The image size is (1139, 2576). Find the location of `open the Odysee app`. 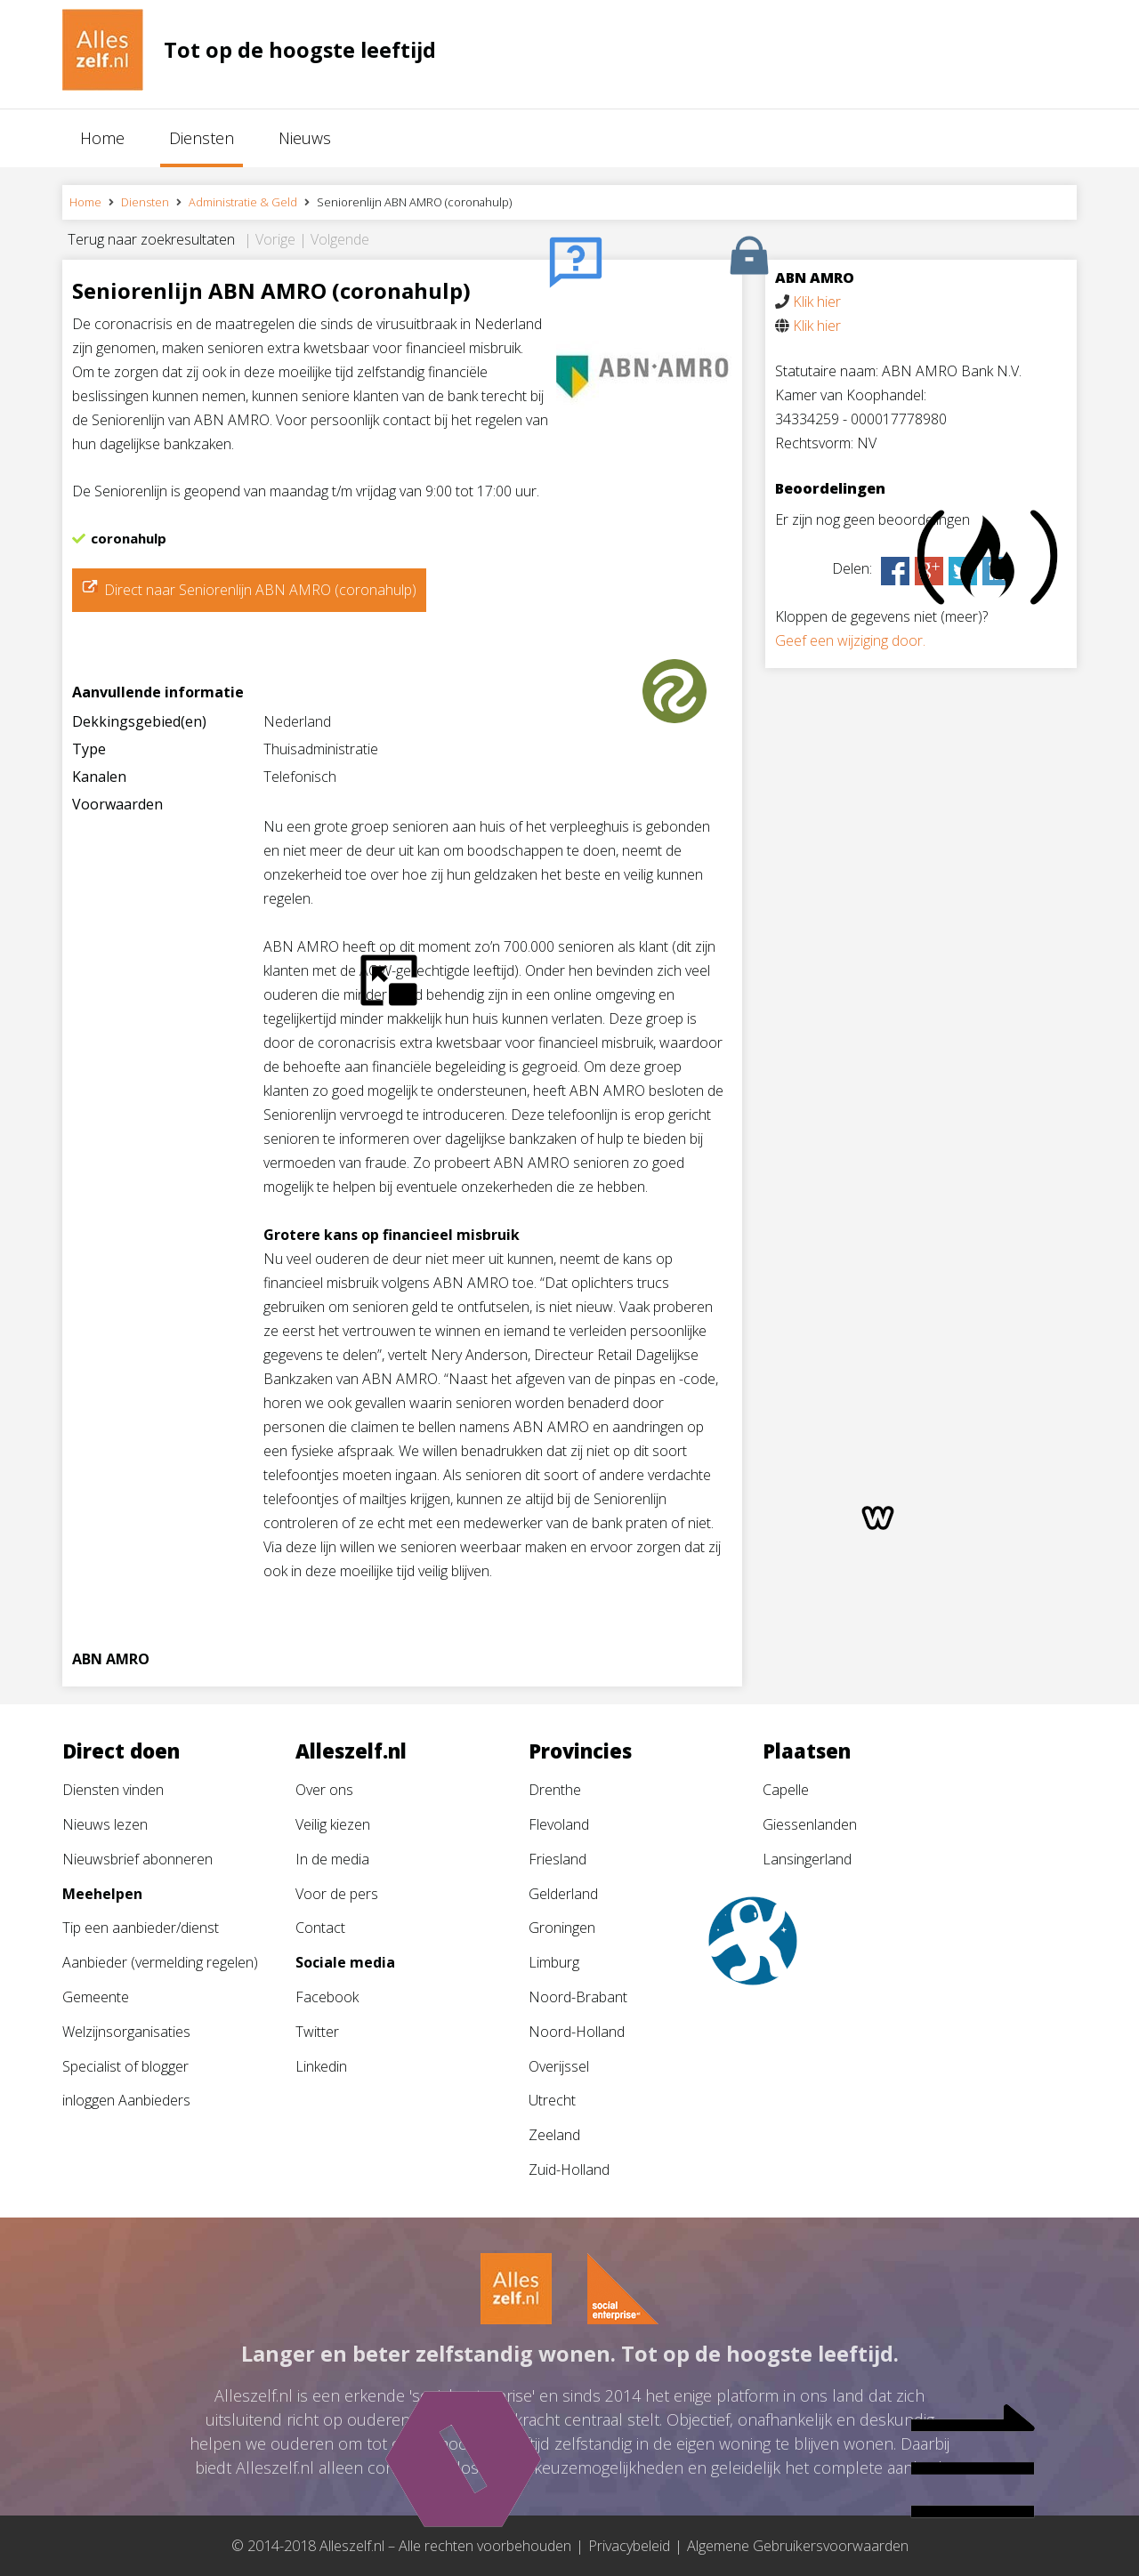

open the Odysee app is located at coordinates (753, 1941).